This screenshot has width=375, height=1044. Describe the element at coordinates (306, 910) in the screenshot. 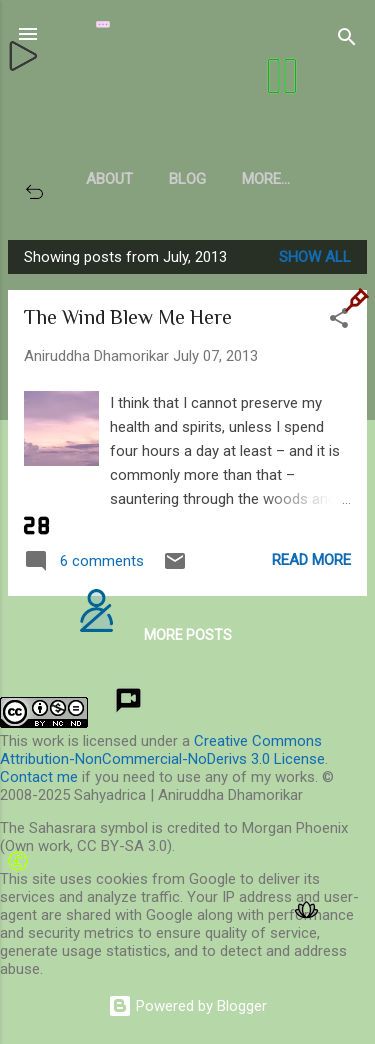

I see `open meditation or mindfulness feature` at that location.